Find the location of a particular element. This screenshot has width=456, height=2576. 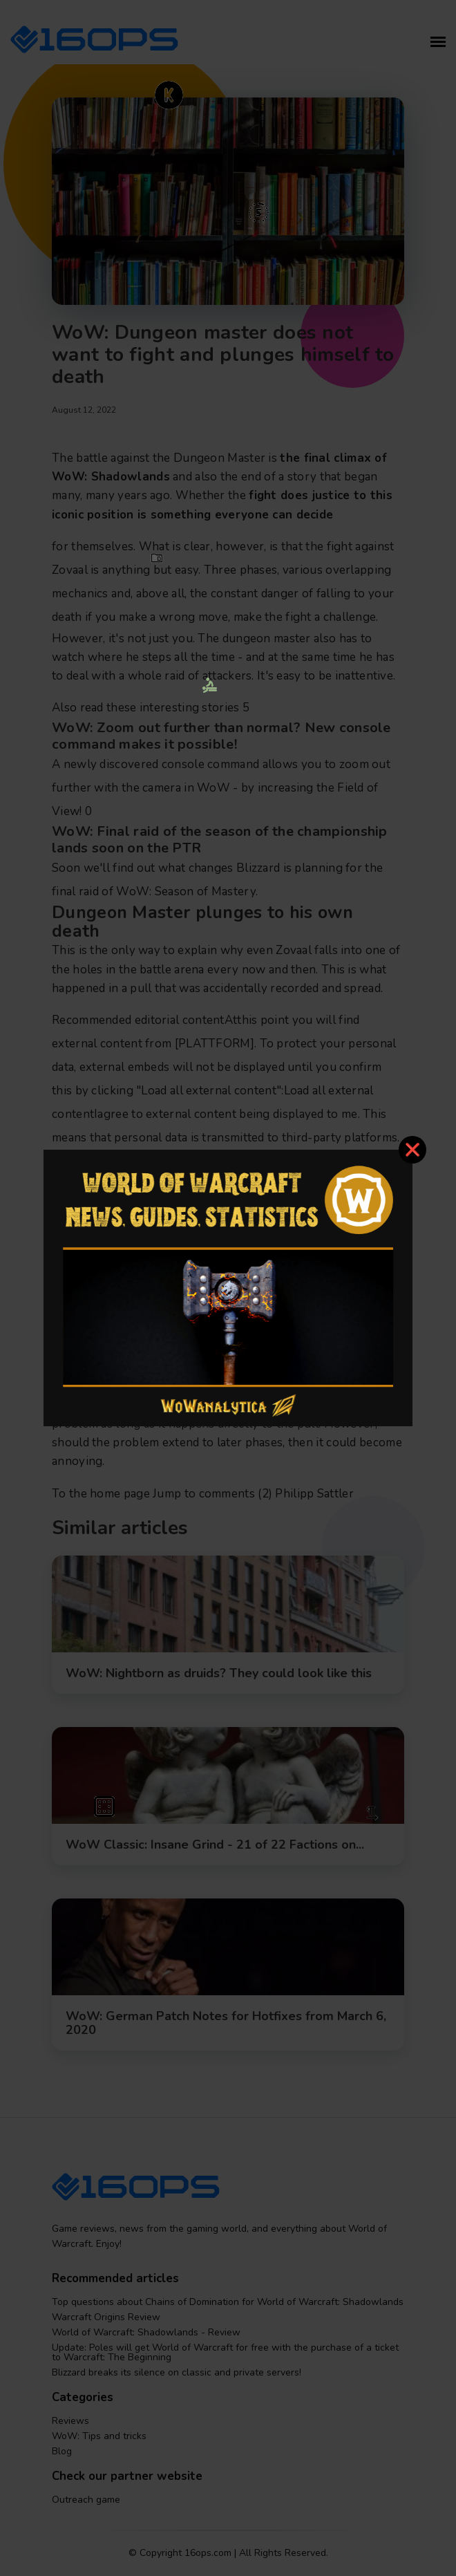

access saved code snippets is located at coordinates (157, 558).